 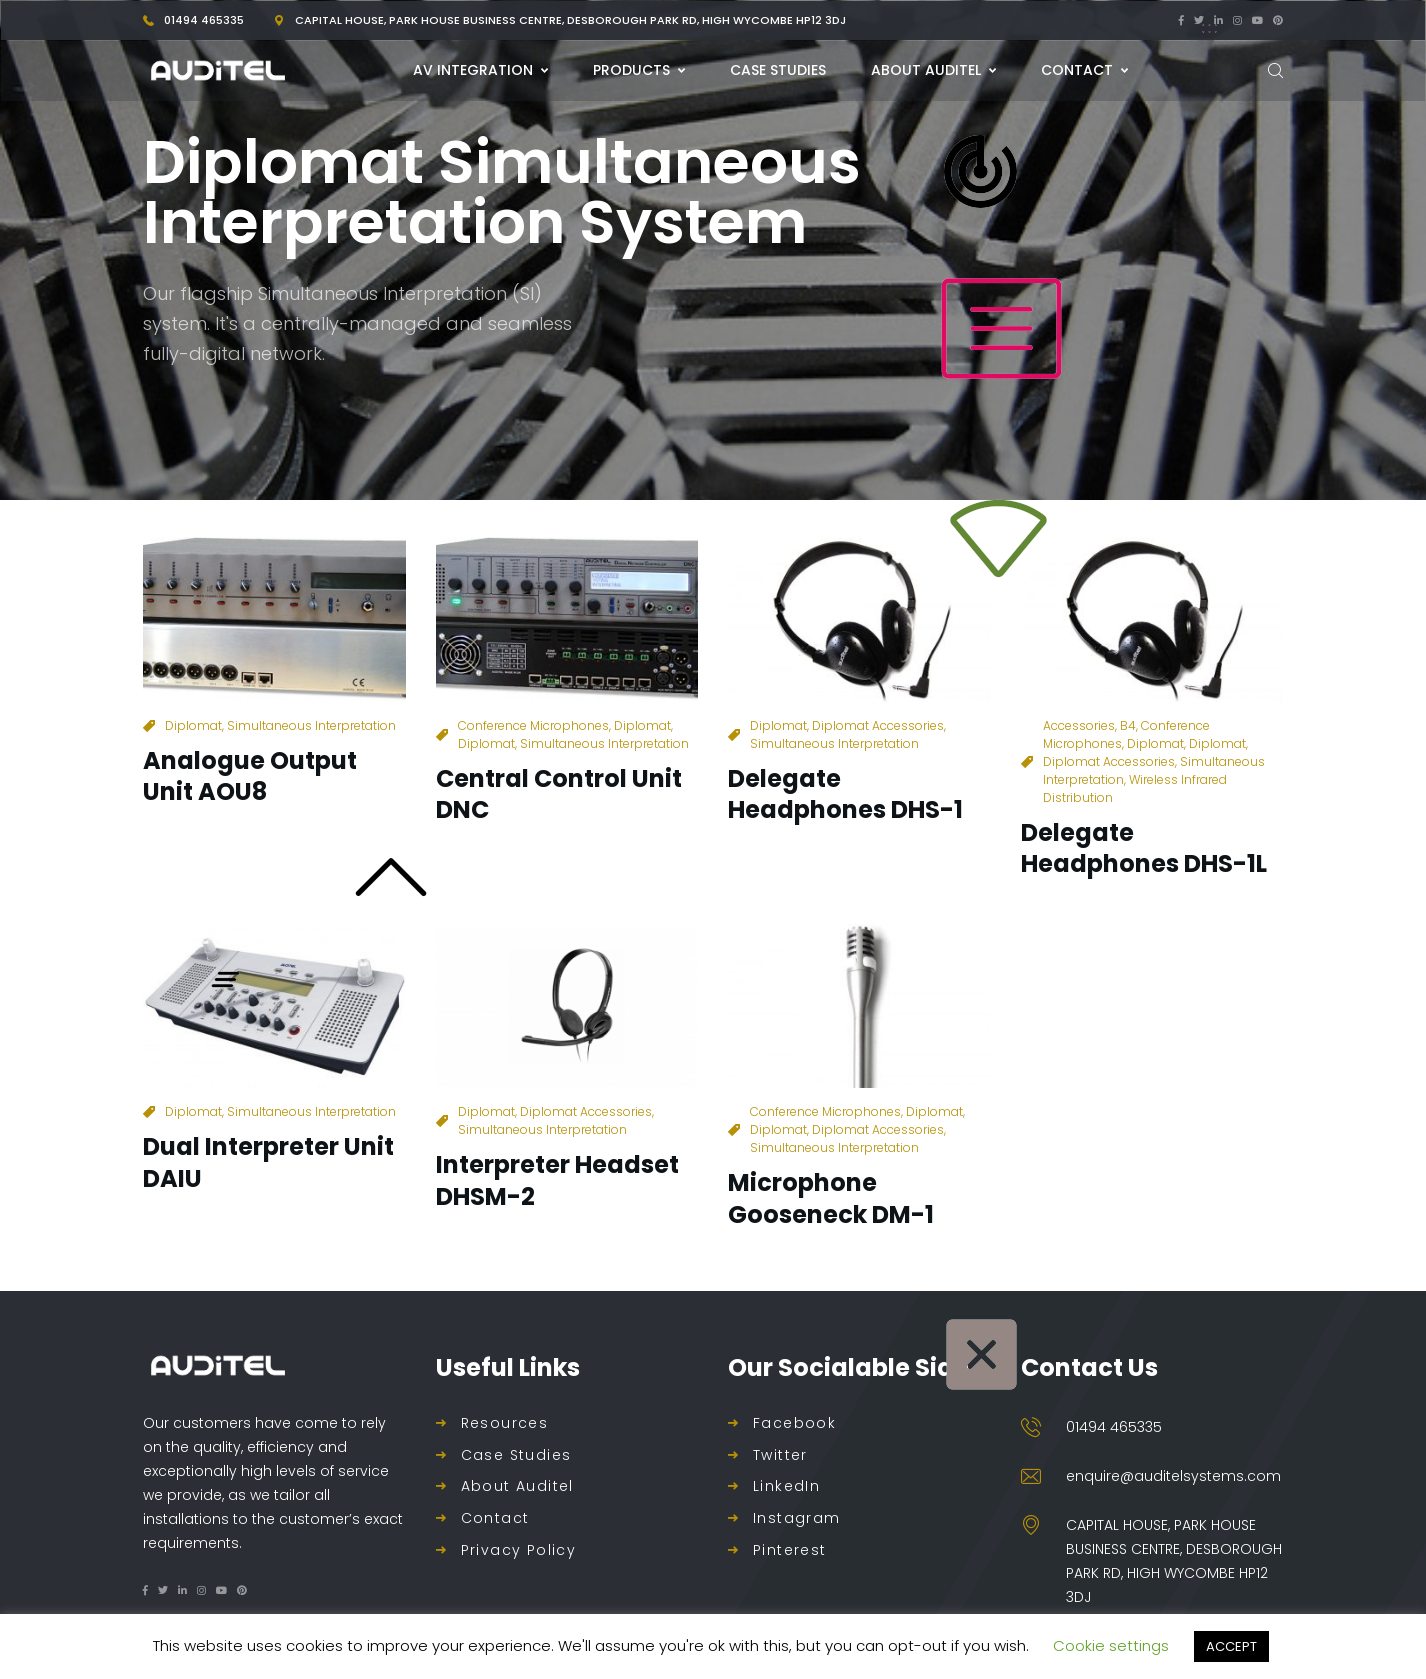 What do you see at coordinates (391, 897) in the screenshot?
I see `collapse an expanded section` at bounding box center [391, 897].